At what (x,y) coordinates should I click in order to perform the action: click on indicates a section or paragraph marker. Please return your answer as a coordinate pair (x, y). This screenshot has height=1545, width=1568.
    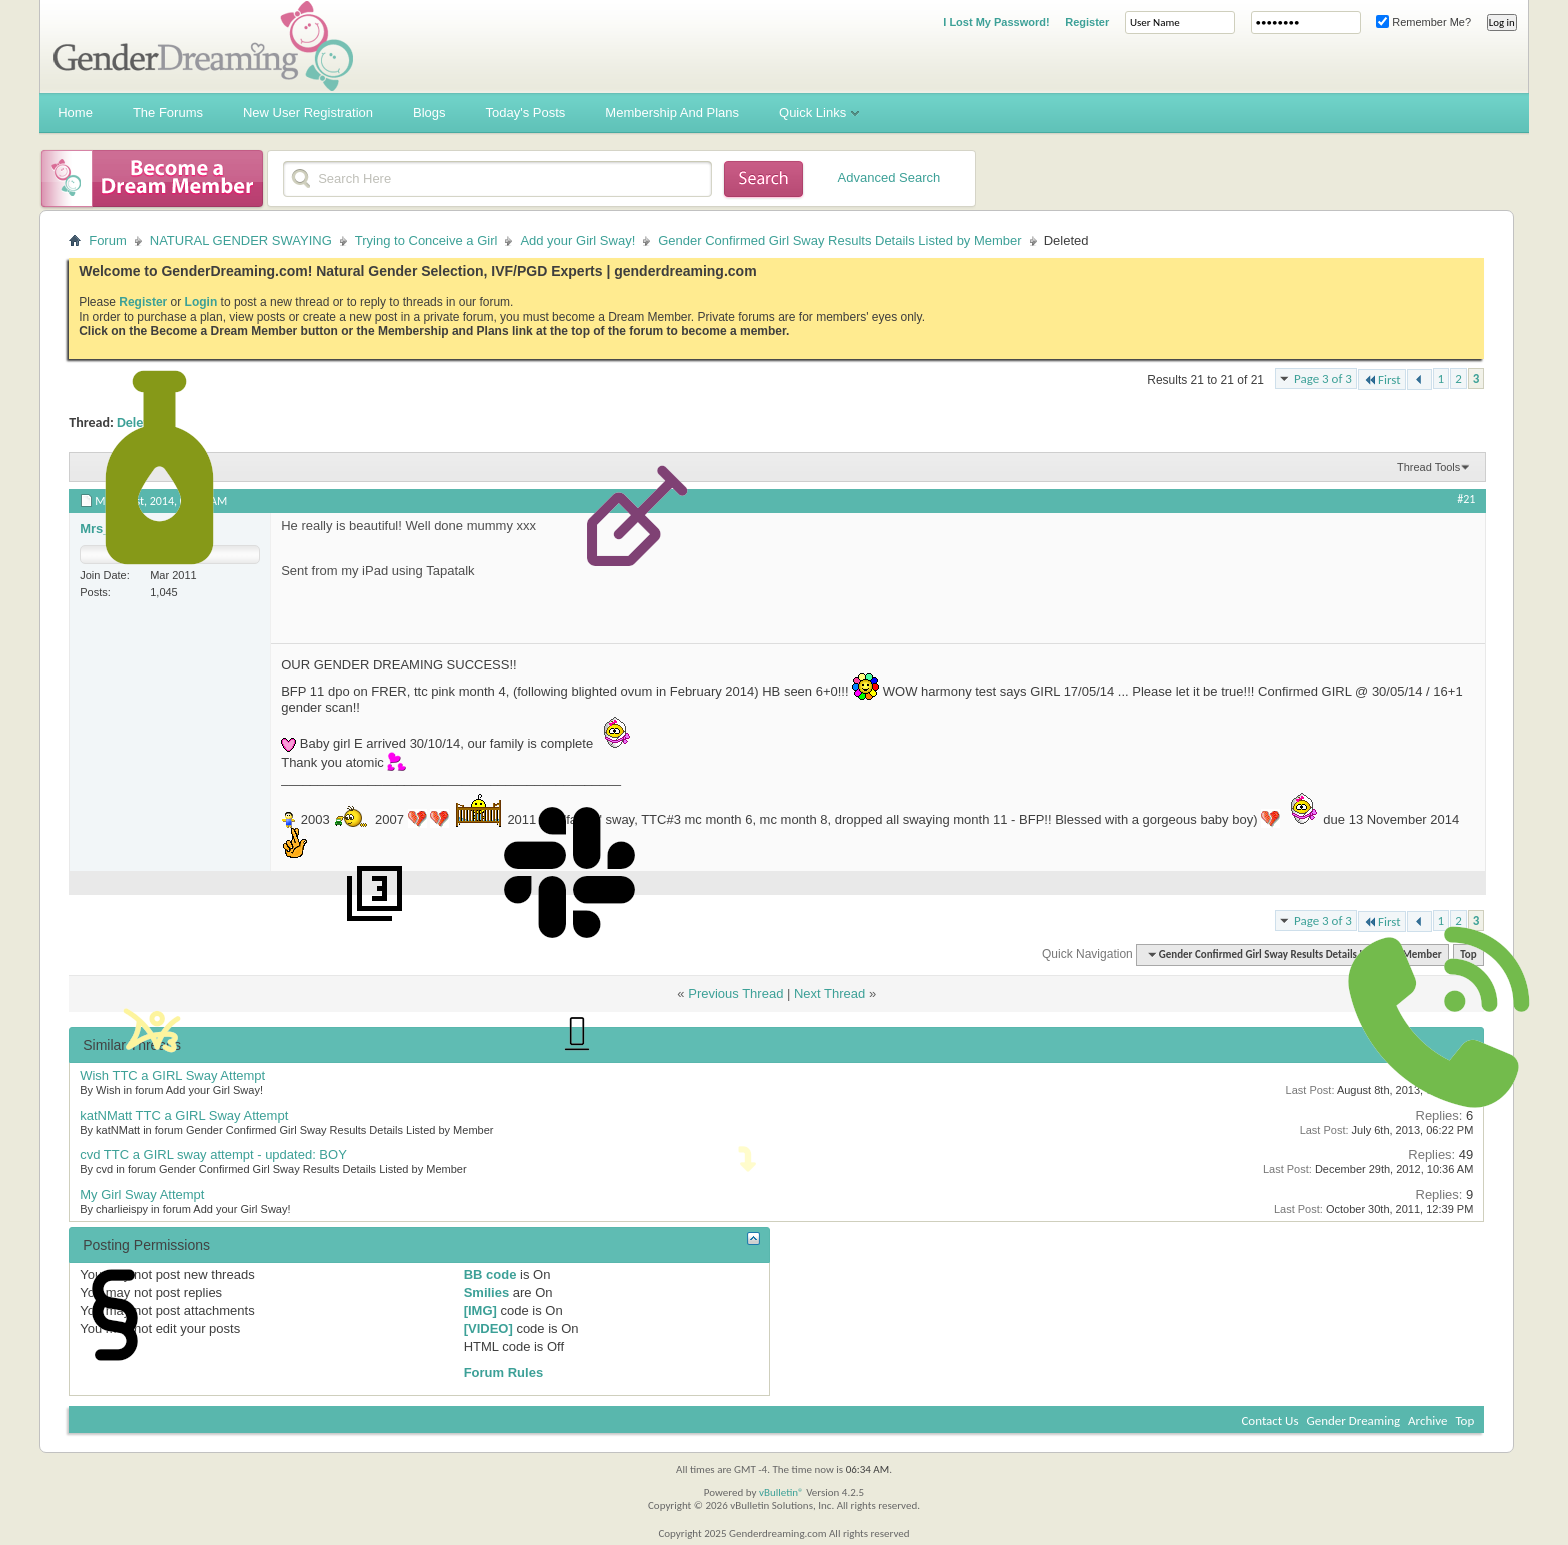
    Looking at the image, I should click on (115, 1315).